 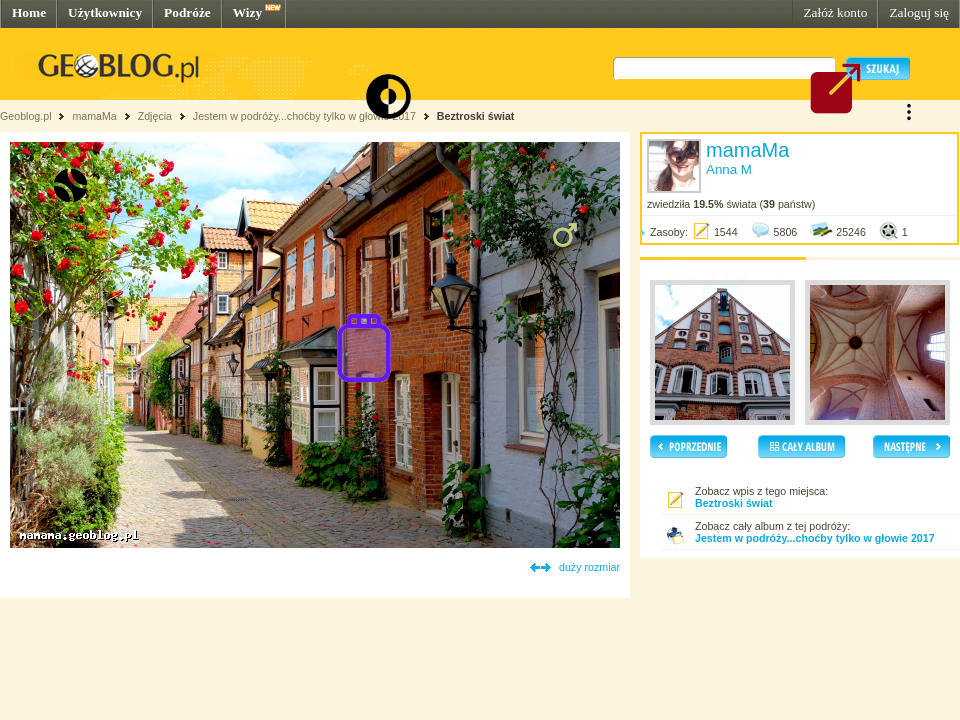 I want to click on indicates male gender selection, so click(x=565, y=234).